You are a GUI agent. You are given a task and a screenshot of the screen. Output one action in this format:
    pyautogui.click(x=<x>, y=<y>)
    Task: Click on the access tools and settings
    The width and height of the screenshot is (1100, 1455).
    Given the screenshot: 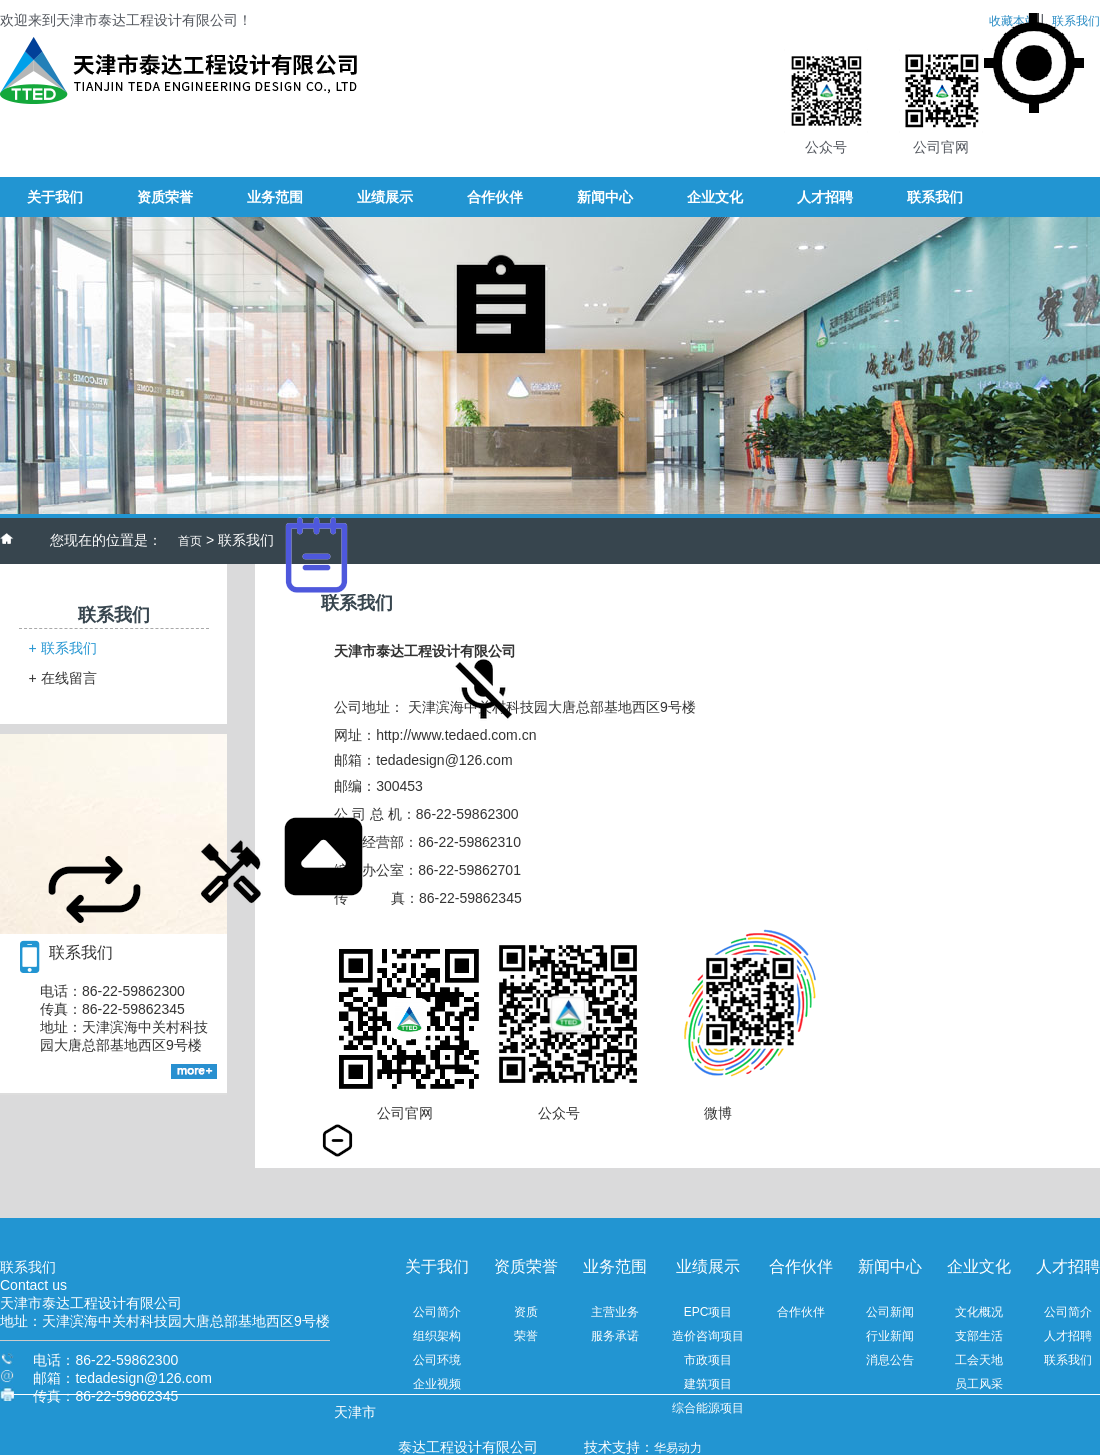 What is the action you would take?
    pyautogui.click(x=231, y=873)
    